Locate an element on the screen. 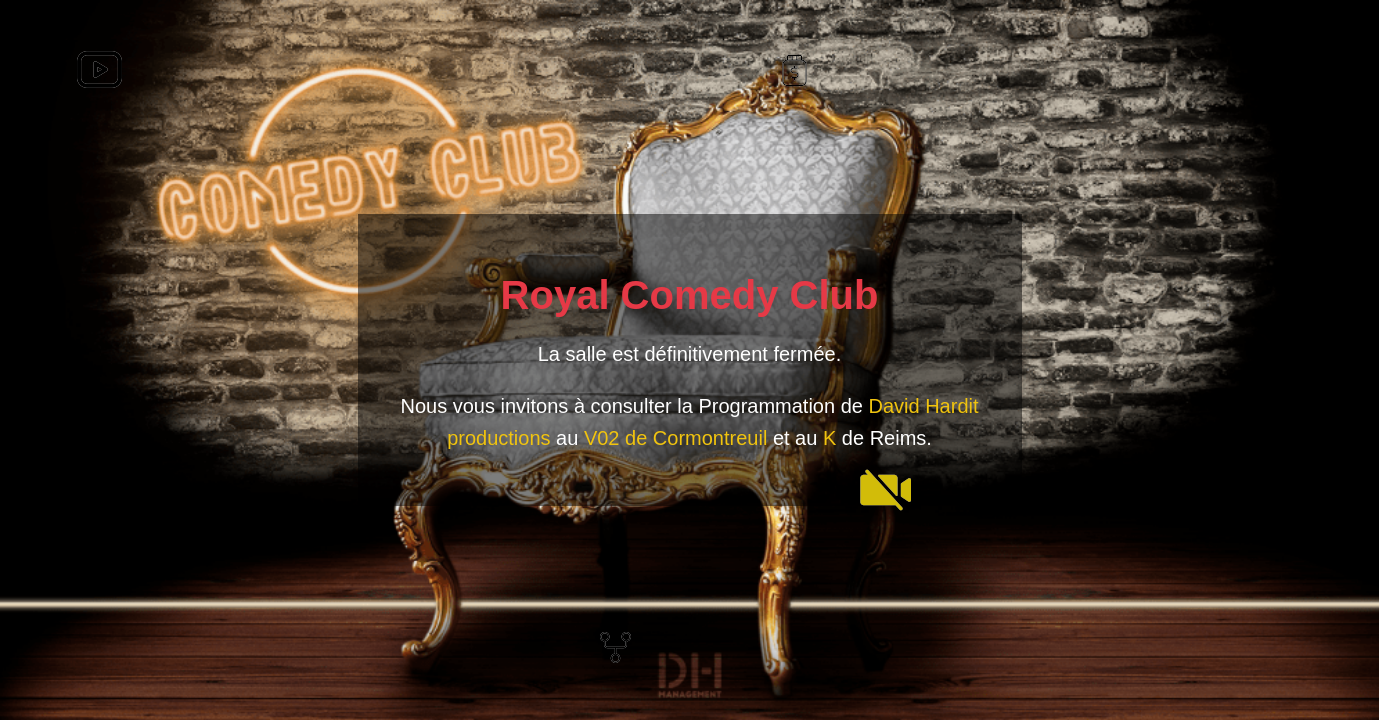 The width and height of the screenshot is (1379, 720). fork a repository or branch is located at coordinates (615, 647).